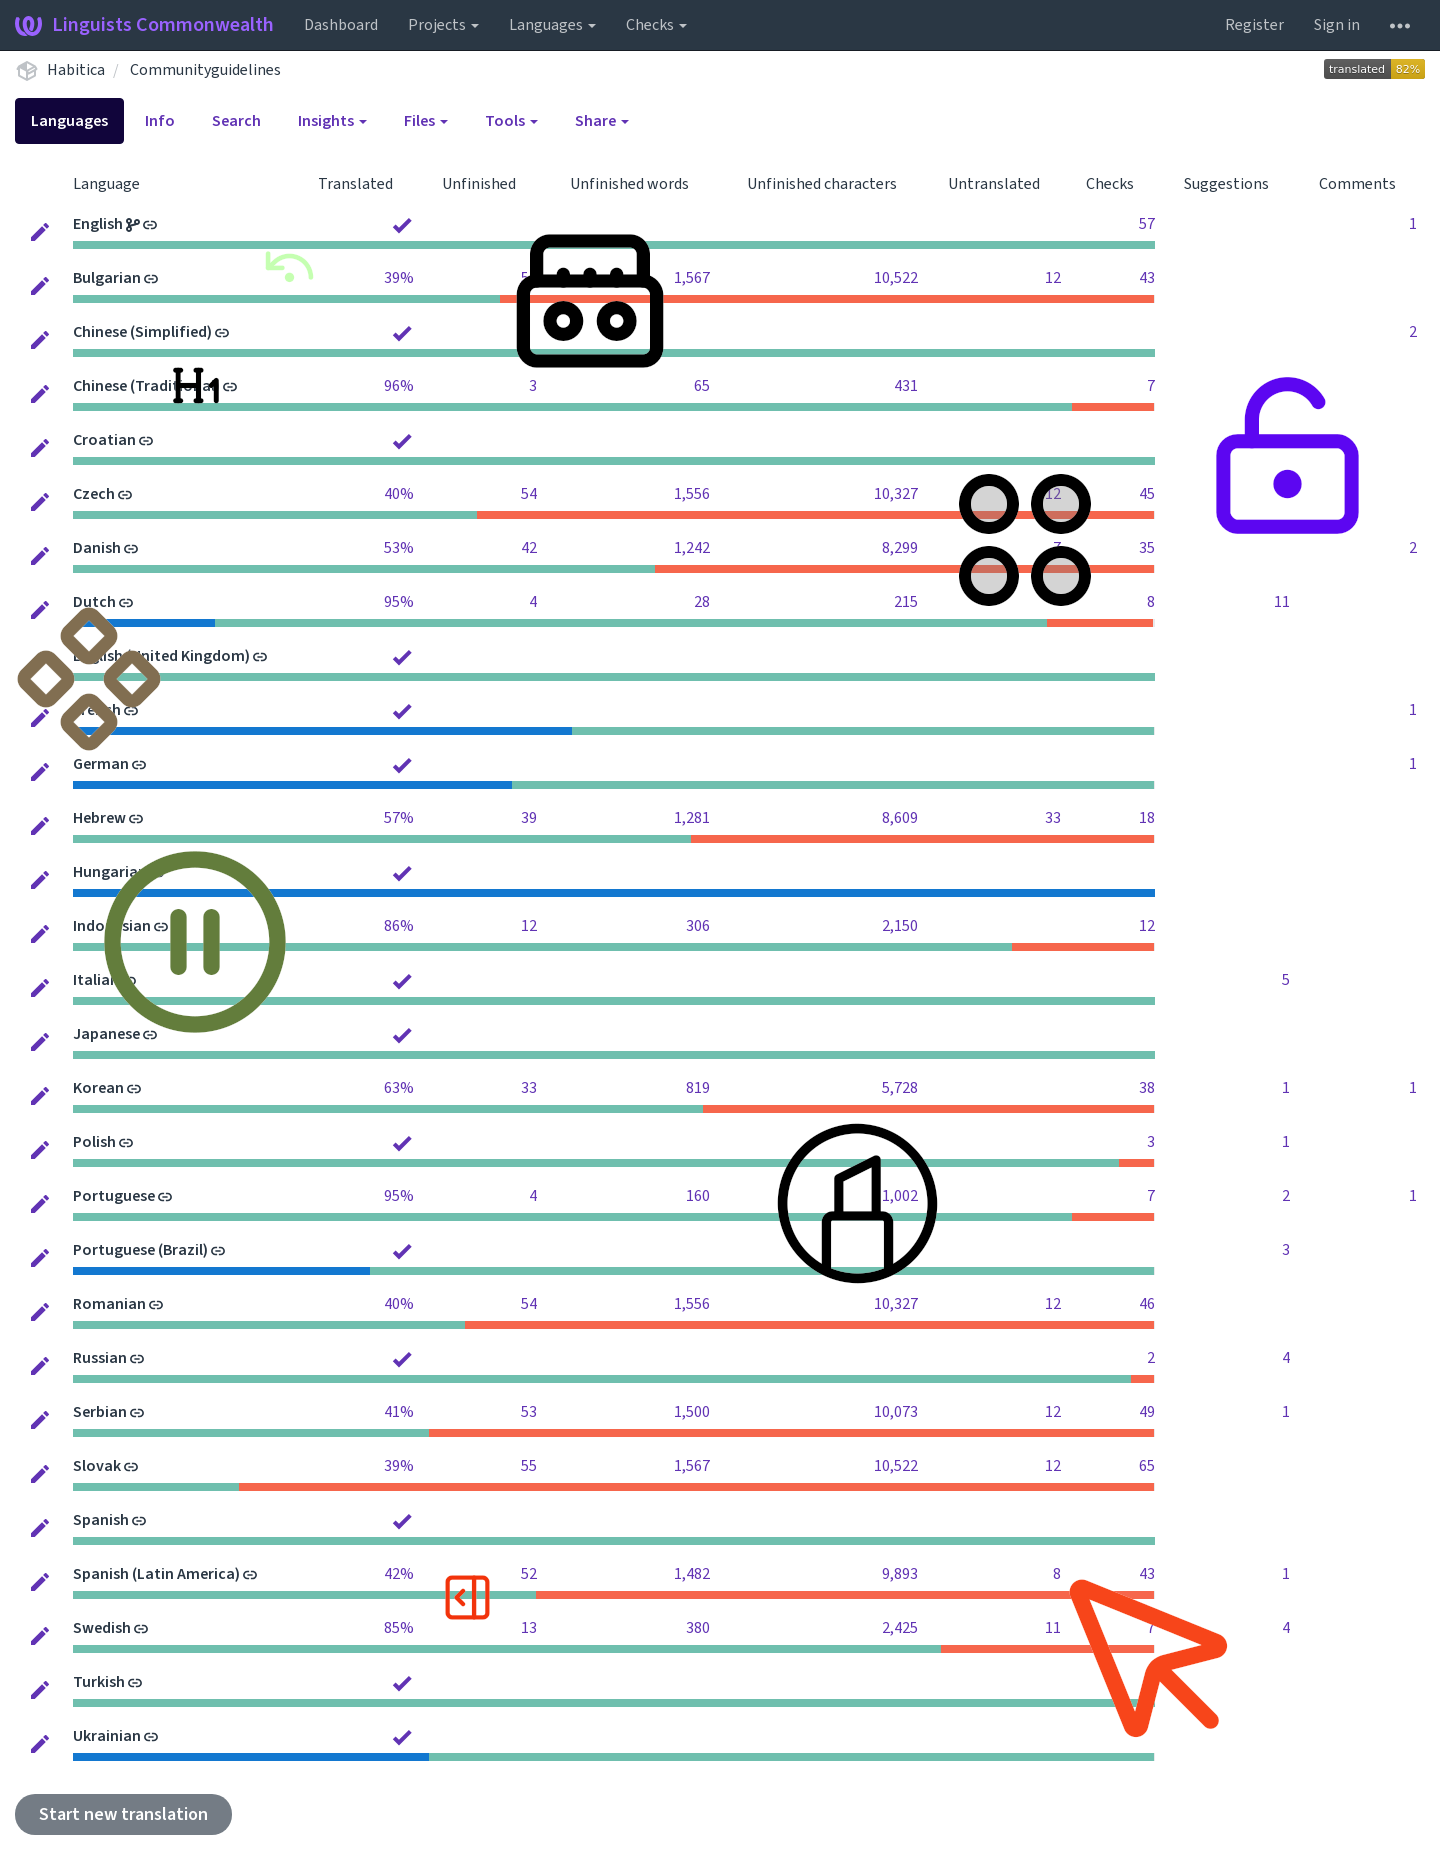 This screenshot has height=1850, width=1440. What do you see at coordinates (89, 679) in the screenshot?
I see `view or manage UI components` at bounding box center [89, 679].